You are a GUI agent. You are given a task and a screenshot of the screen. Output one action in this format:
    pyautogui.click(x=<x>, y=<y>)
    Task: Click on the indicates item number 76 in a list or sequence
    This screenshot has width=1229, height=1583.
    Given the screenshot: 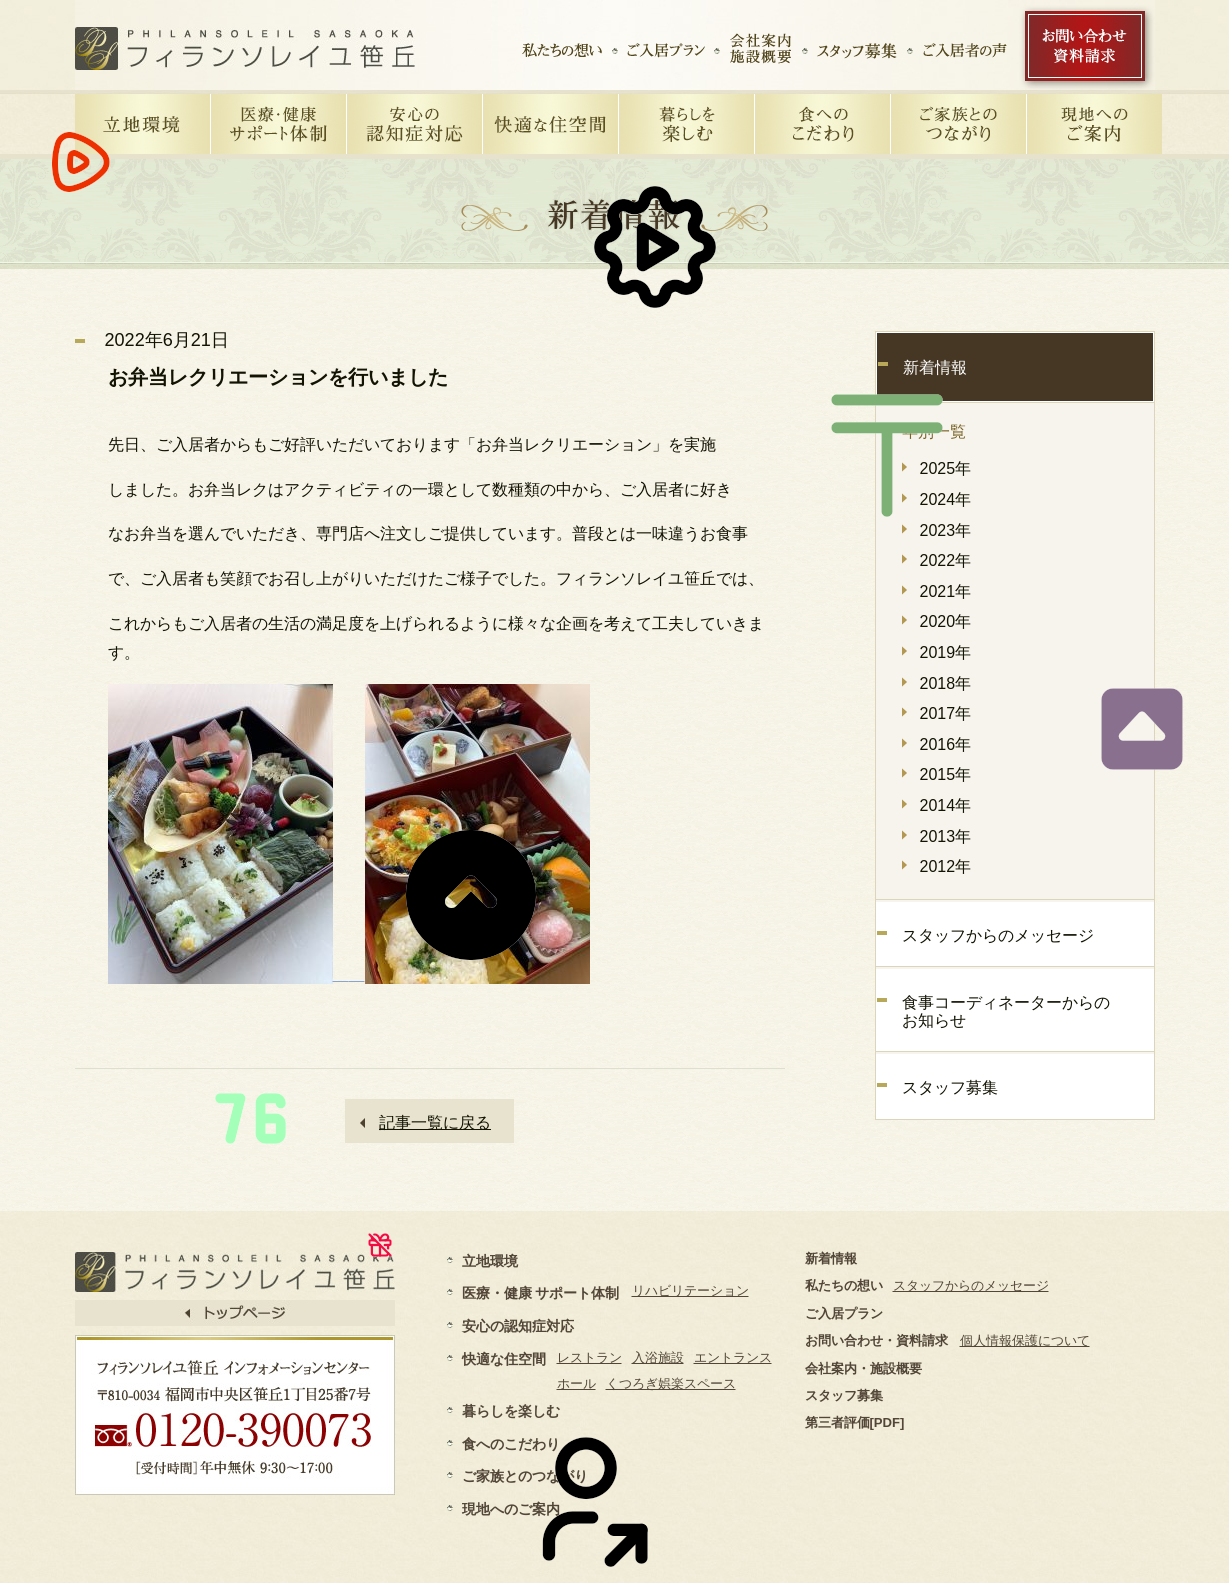 What is the action you would take?
    pyautogui.click(x=250, y=1118)
    